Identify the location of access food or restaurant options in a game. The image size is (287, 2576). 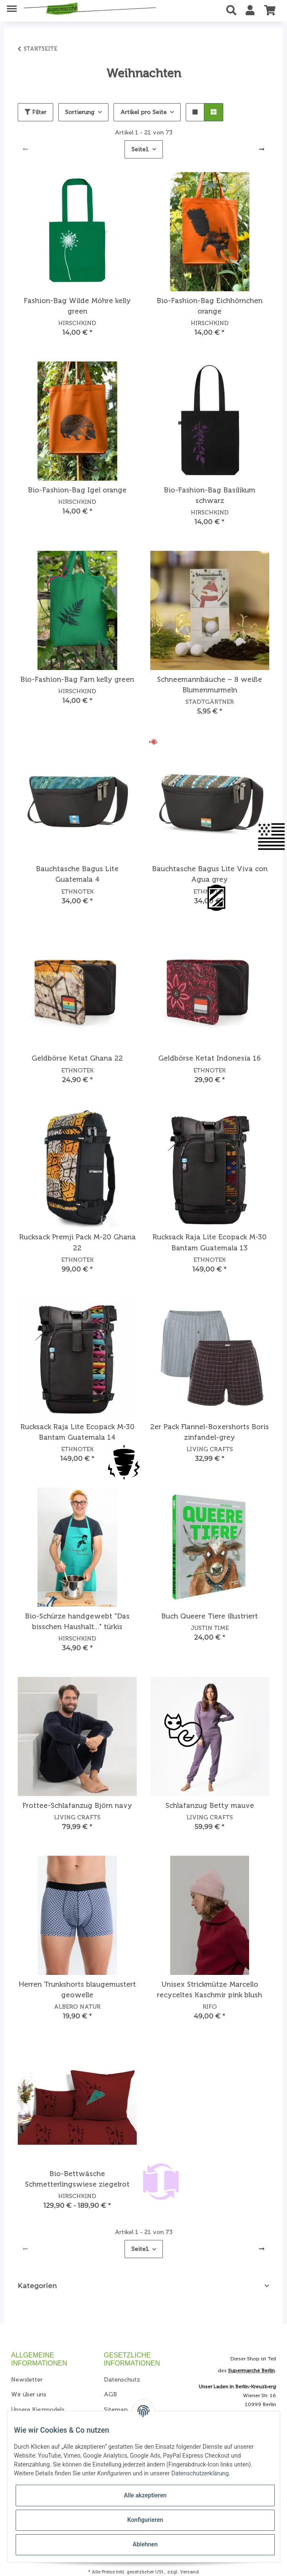
(124, 1462).